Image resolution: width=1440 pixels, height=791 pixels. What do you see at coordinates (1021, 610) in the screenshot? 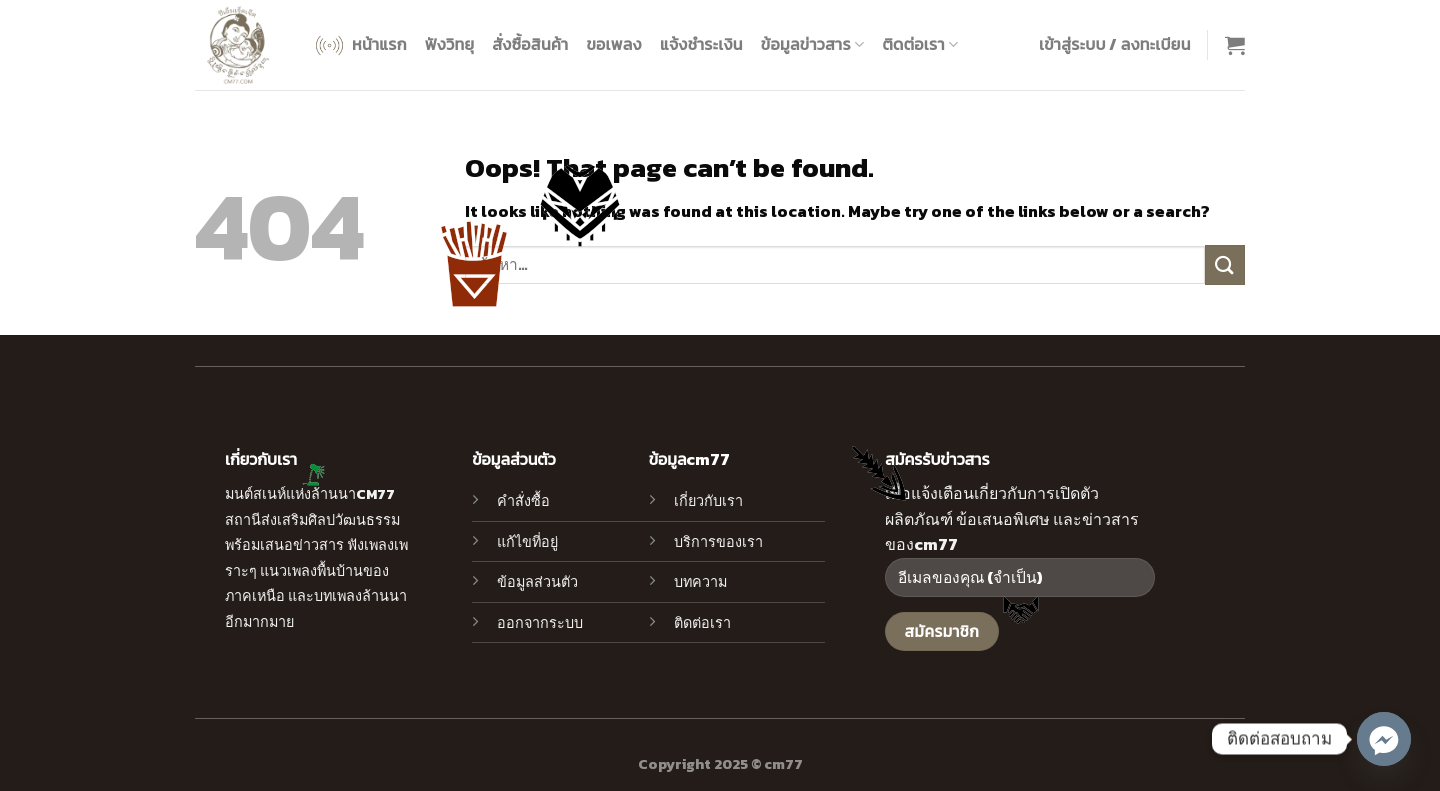
I see `confirm a deal or agreement` at bounding box center [1021, 610].